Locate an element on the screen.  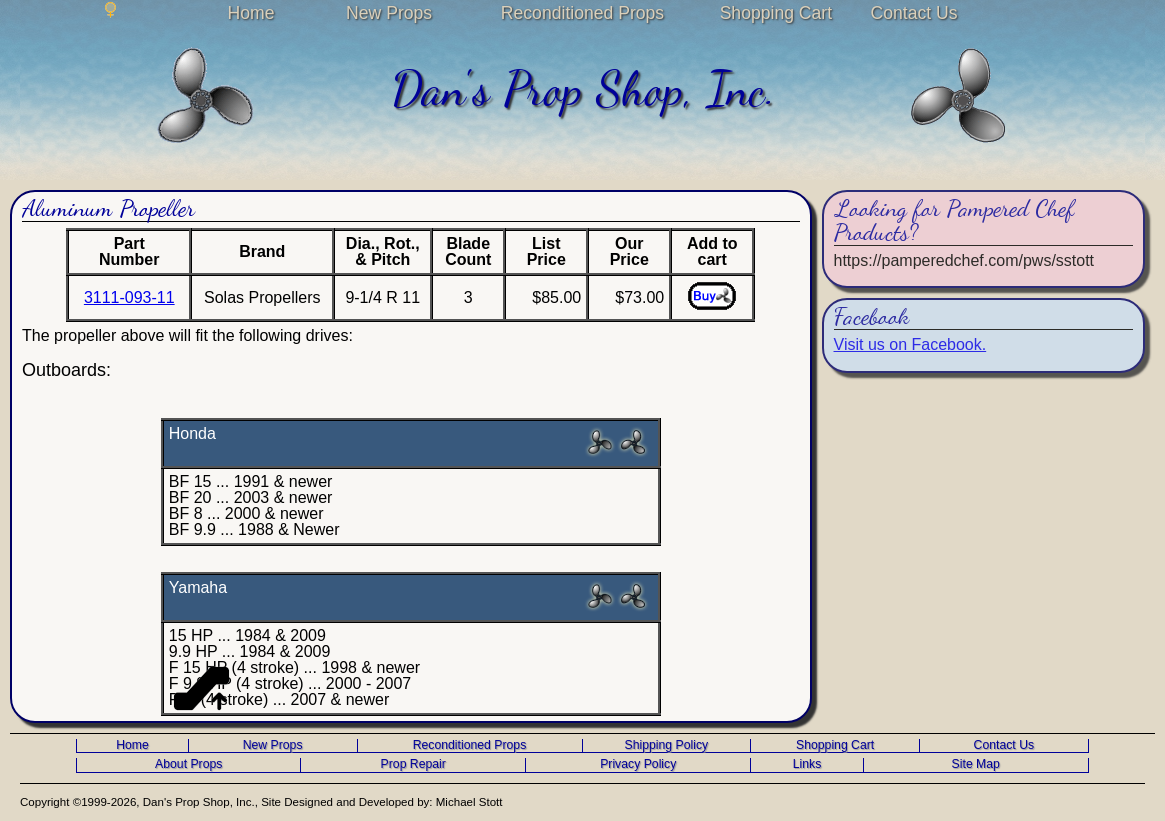
indicates escalator going up is located at coordinates (201, 688).